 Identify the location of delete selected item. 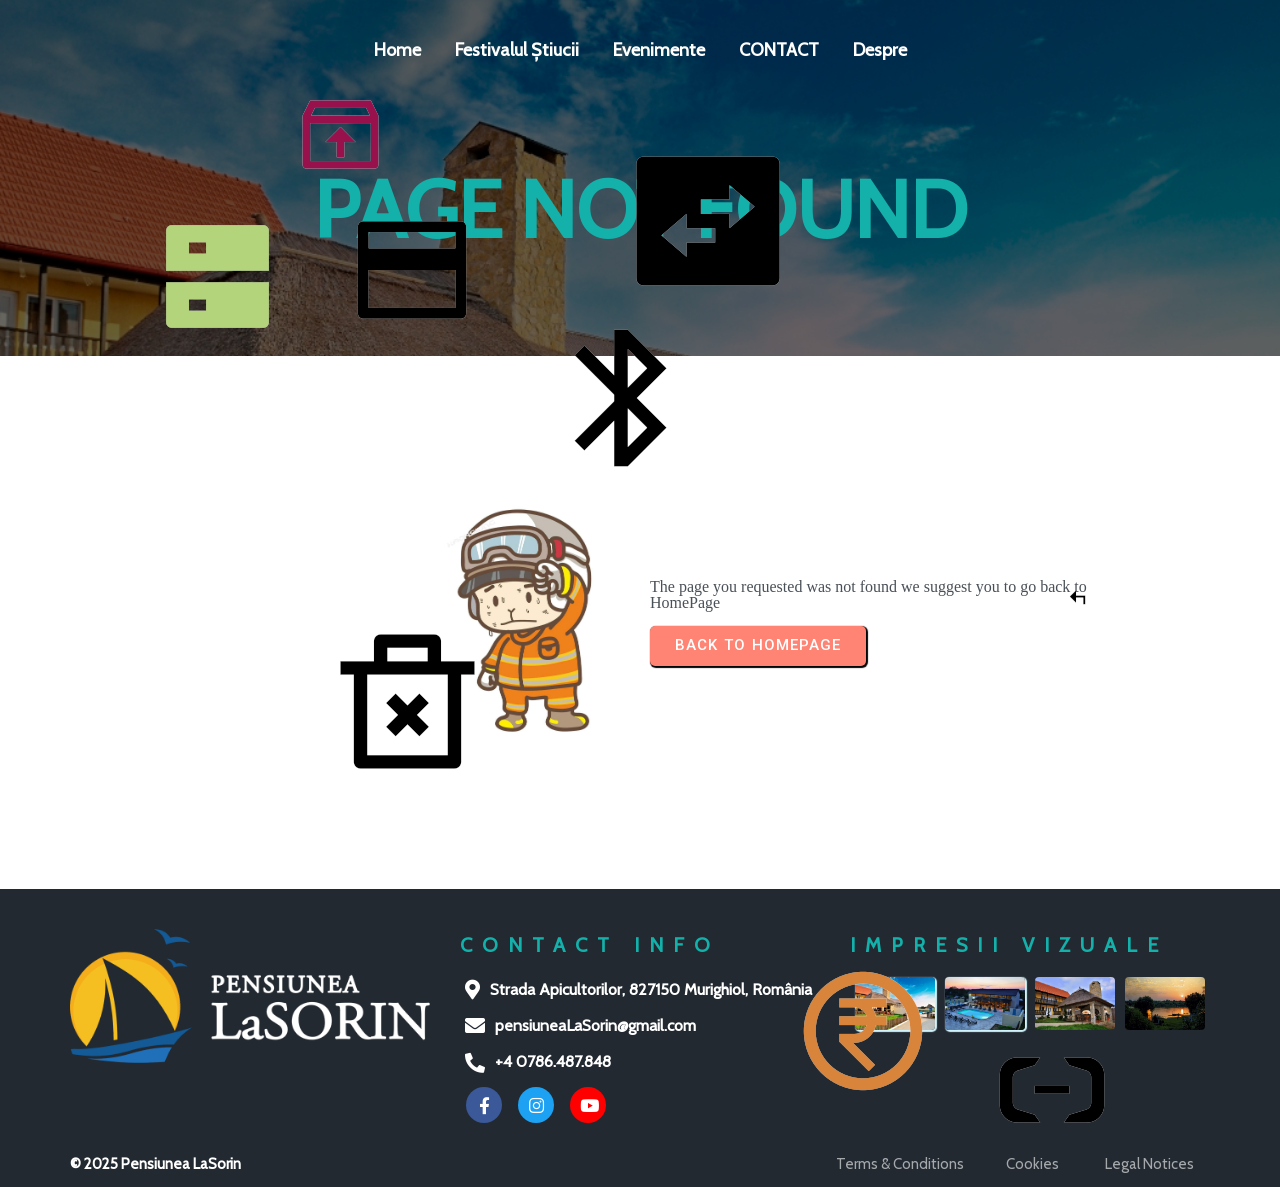
(407, 701).